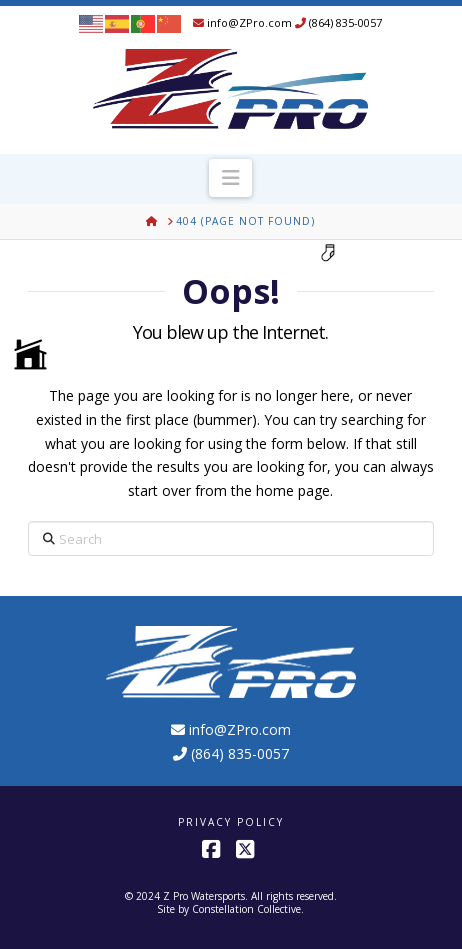  What do you see at coordinates (328, 252) in the screenshot?
I see `browse clothing or apparel items` at bounding box center [328, 252].